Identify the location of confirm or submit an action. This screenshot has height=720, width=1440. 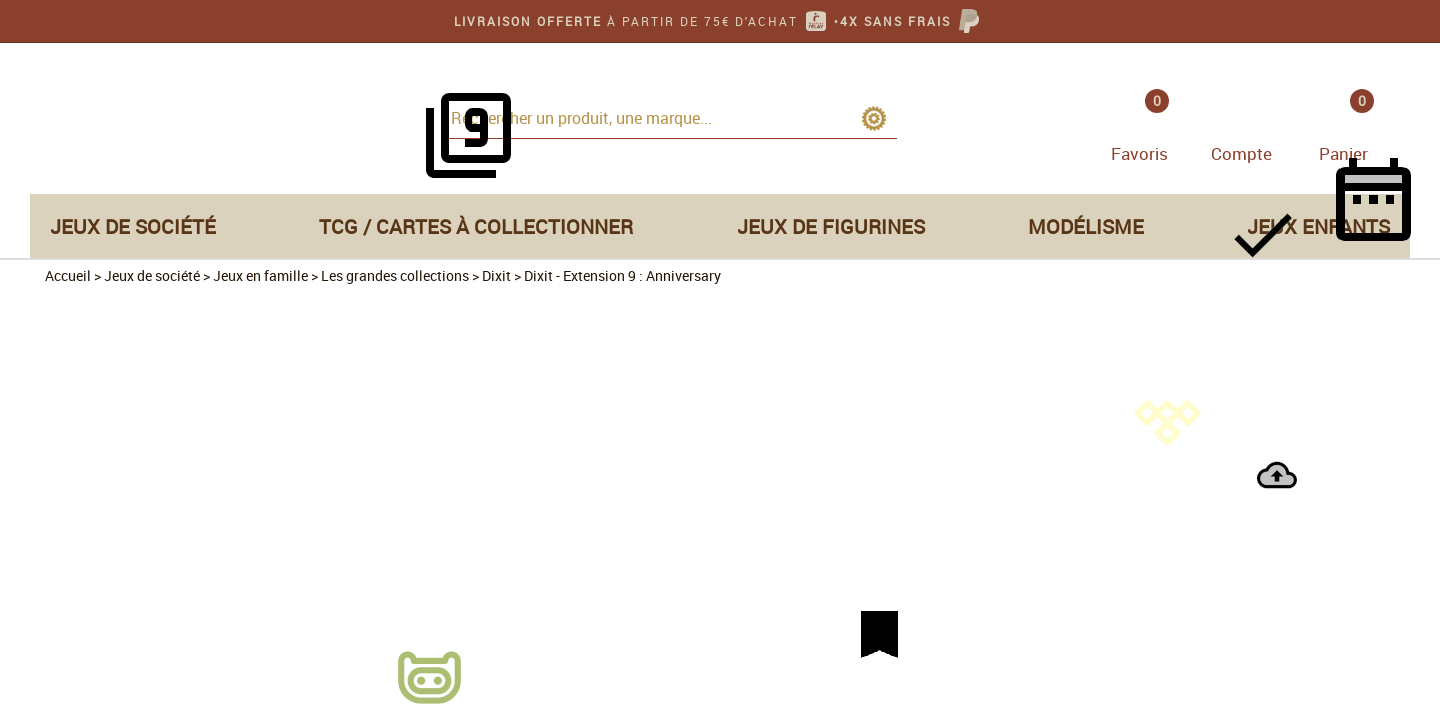
(1262, 234).